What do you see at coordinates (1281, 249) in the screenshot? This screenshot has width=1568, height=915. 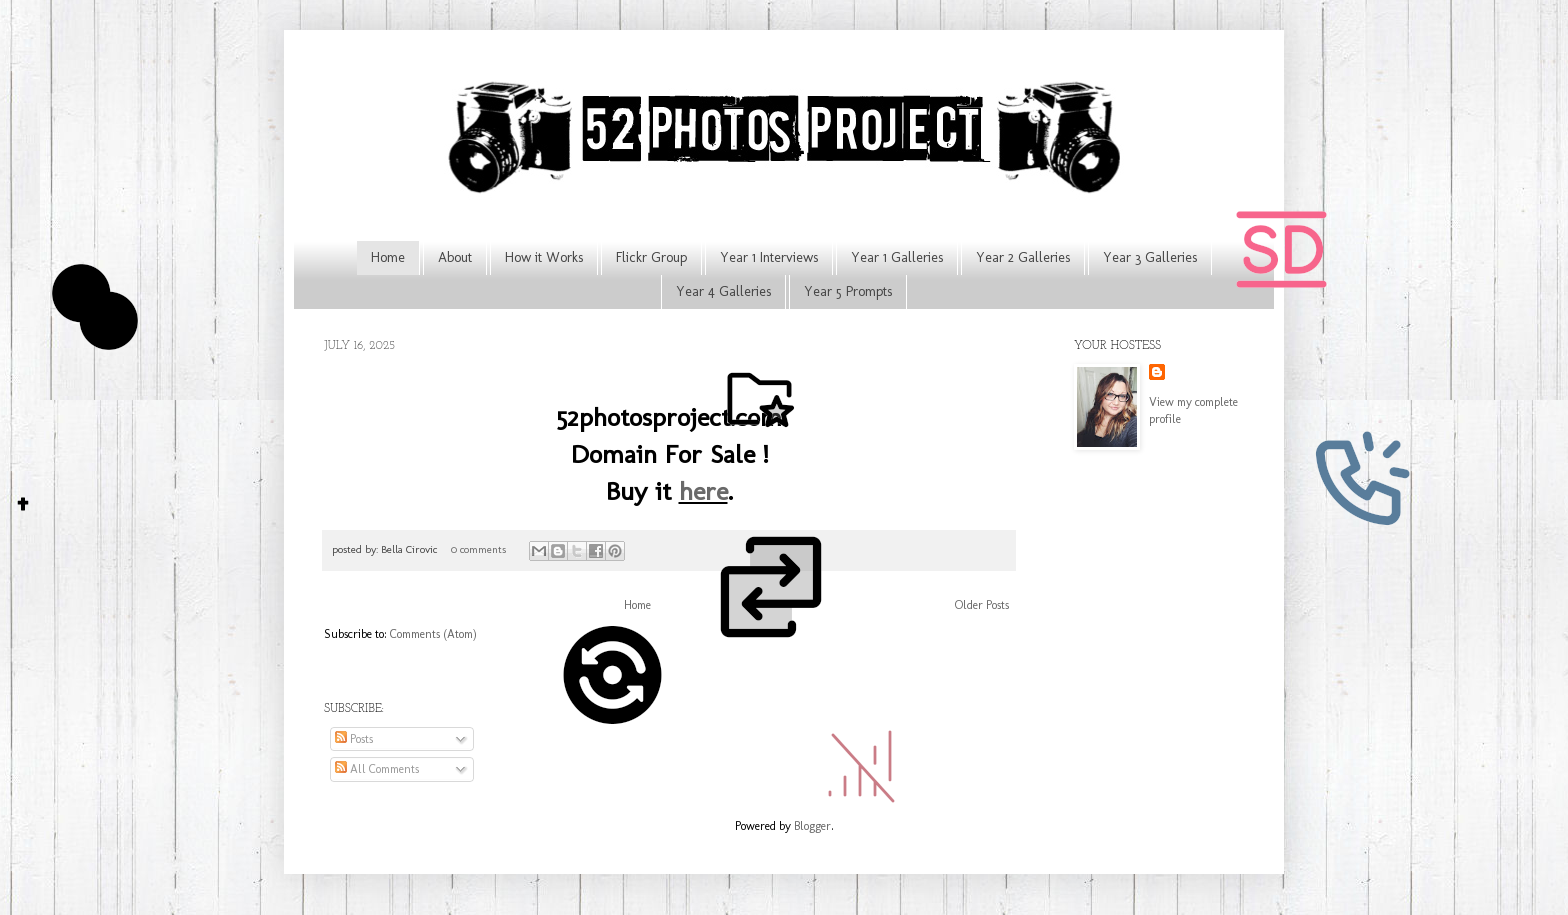 I see `indicates standard definition video quality` at bounding box center [1281, 249].